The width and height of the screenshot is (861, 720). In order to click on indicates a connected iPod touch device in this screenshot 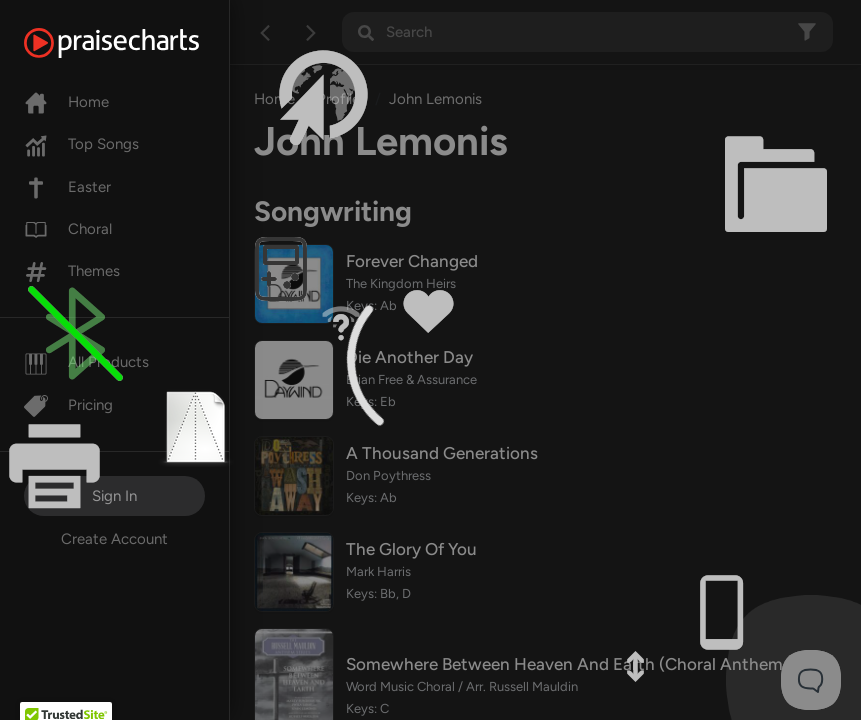, I will do `click(721, 612)`.